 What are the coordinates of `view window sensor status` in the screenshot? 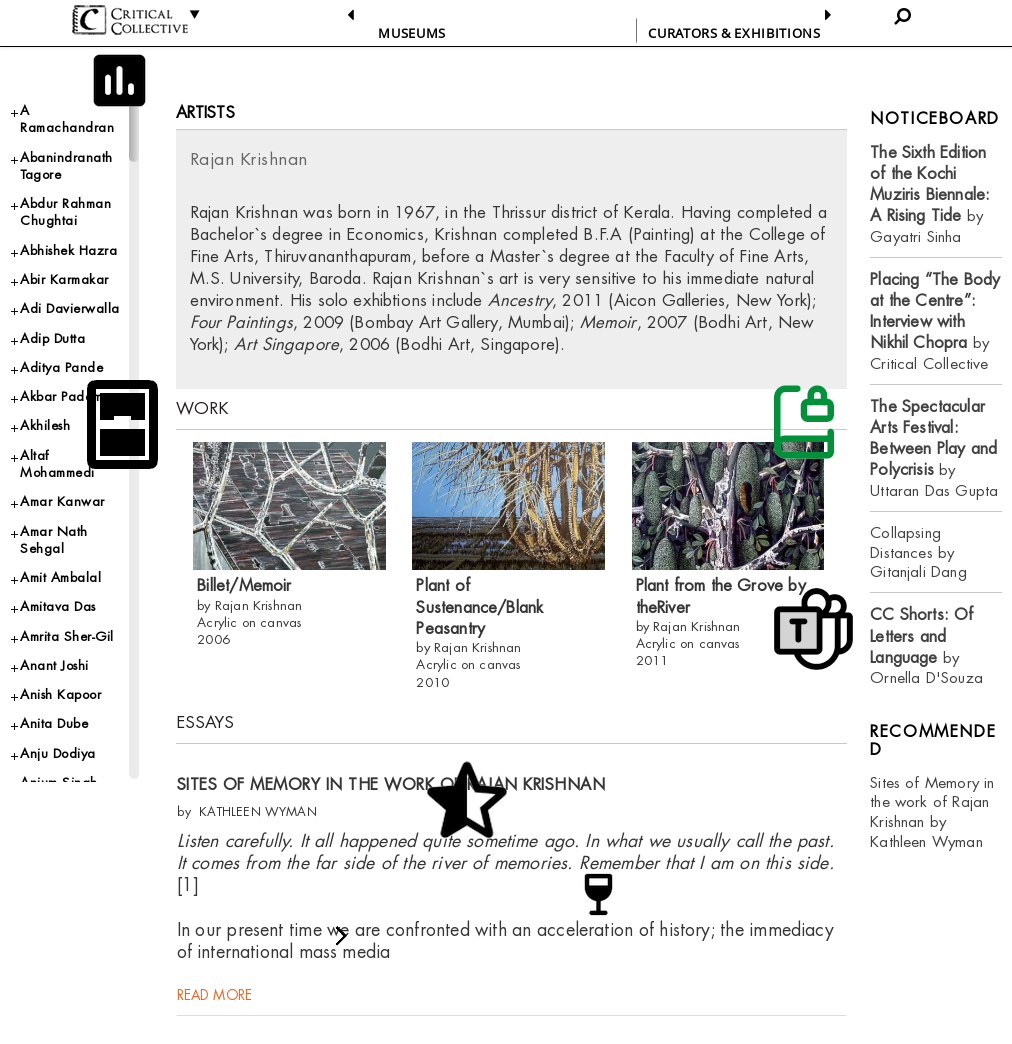 It's located at (122, 424).